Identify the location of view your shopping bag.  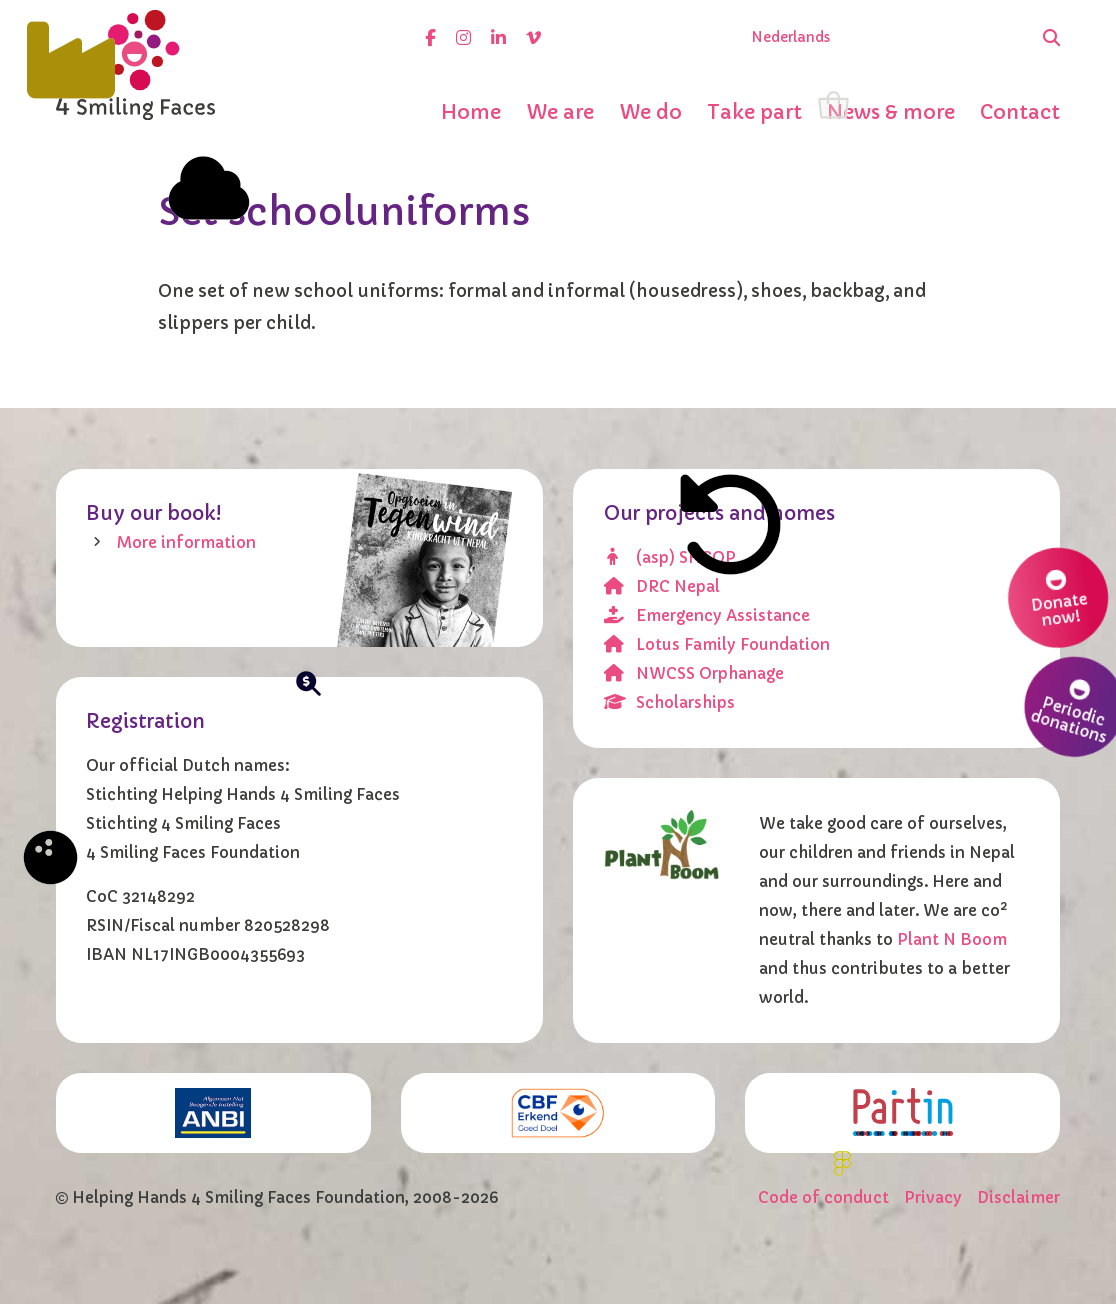
(833, 106).